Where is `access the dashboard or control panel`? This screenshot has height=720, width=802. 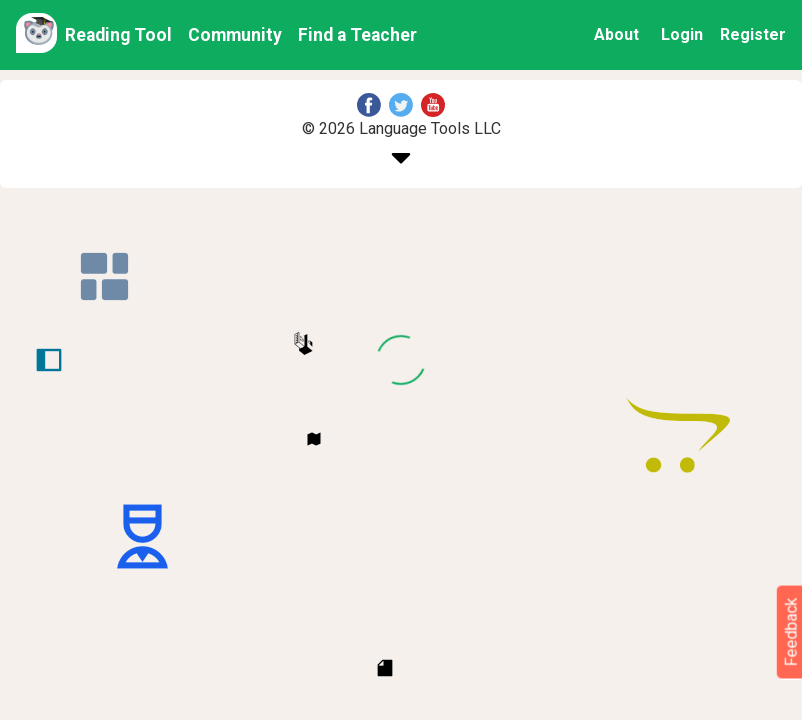
access the dashboard or control panel is located at coordinates (104, 276).